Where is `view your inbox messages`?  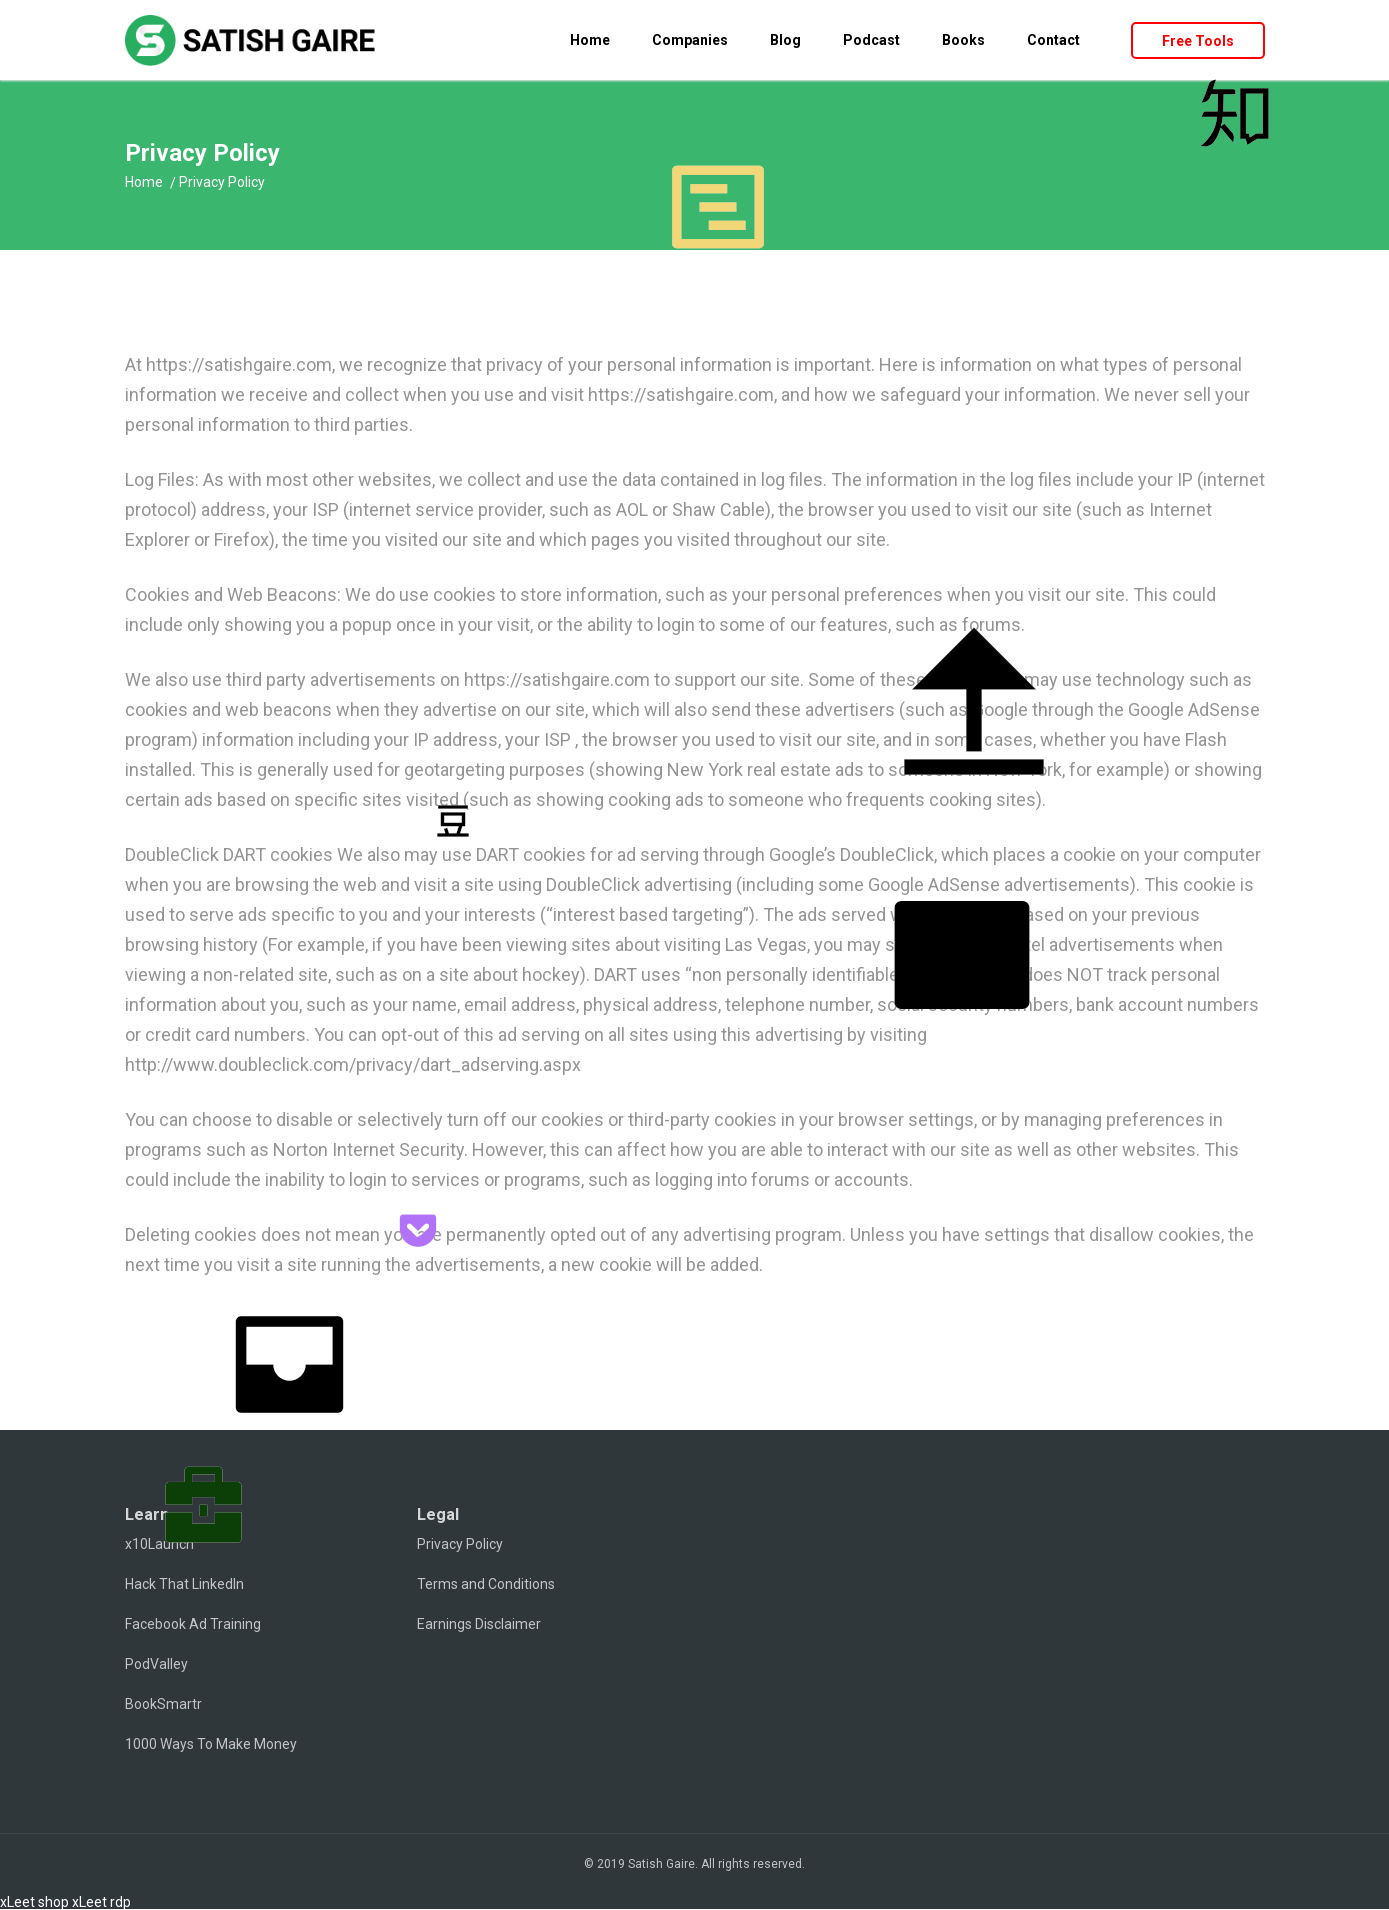
view your inbox messages is located at coordinates (289, 1364).